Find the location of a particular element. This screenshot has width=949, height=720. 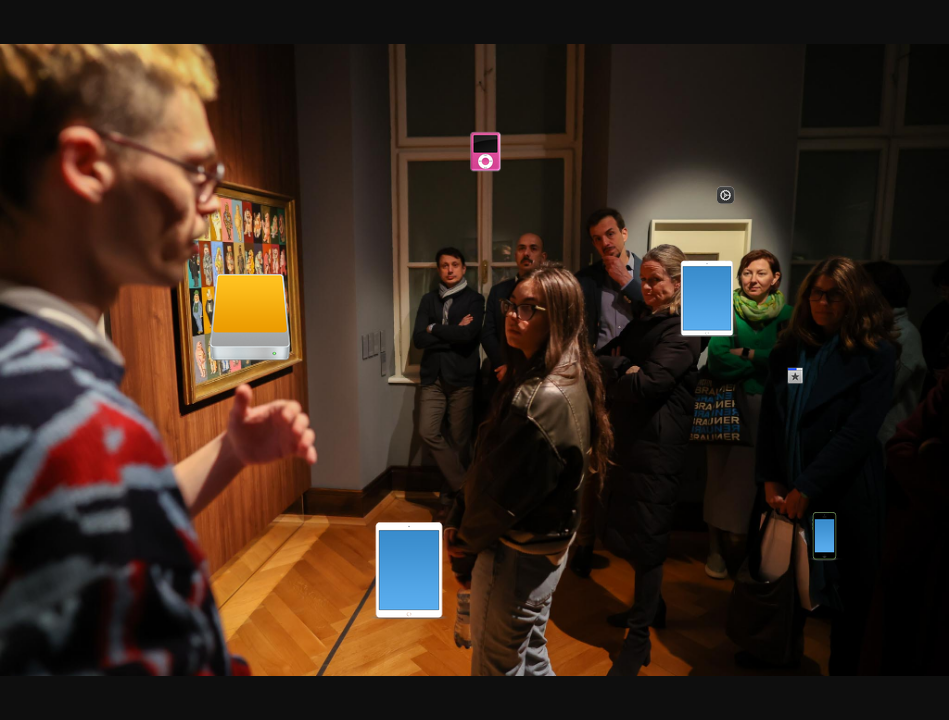

iPad device connected to this computer is located at coordinates (409, 571).